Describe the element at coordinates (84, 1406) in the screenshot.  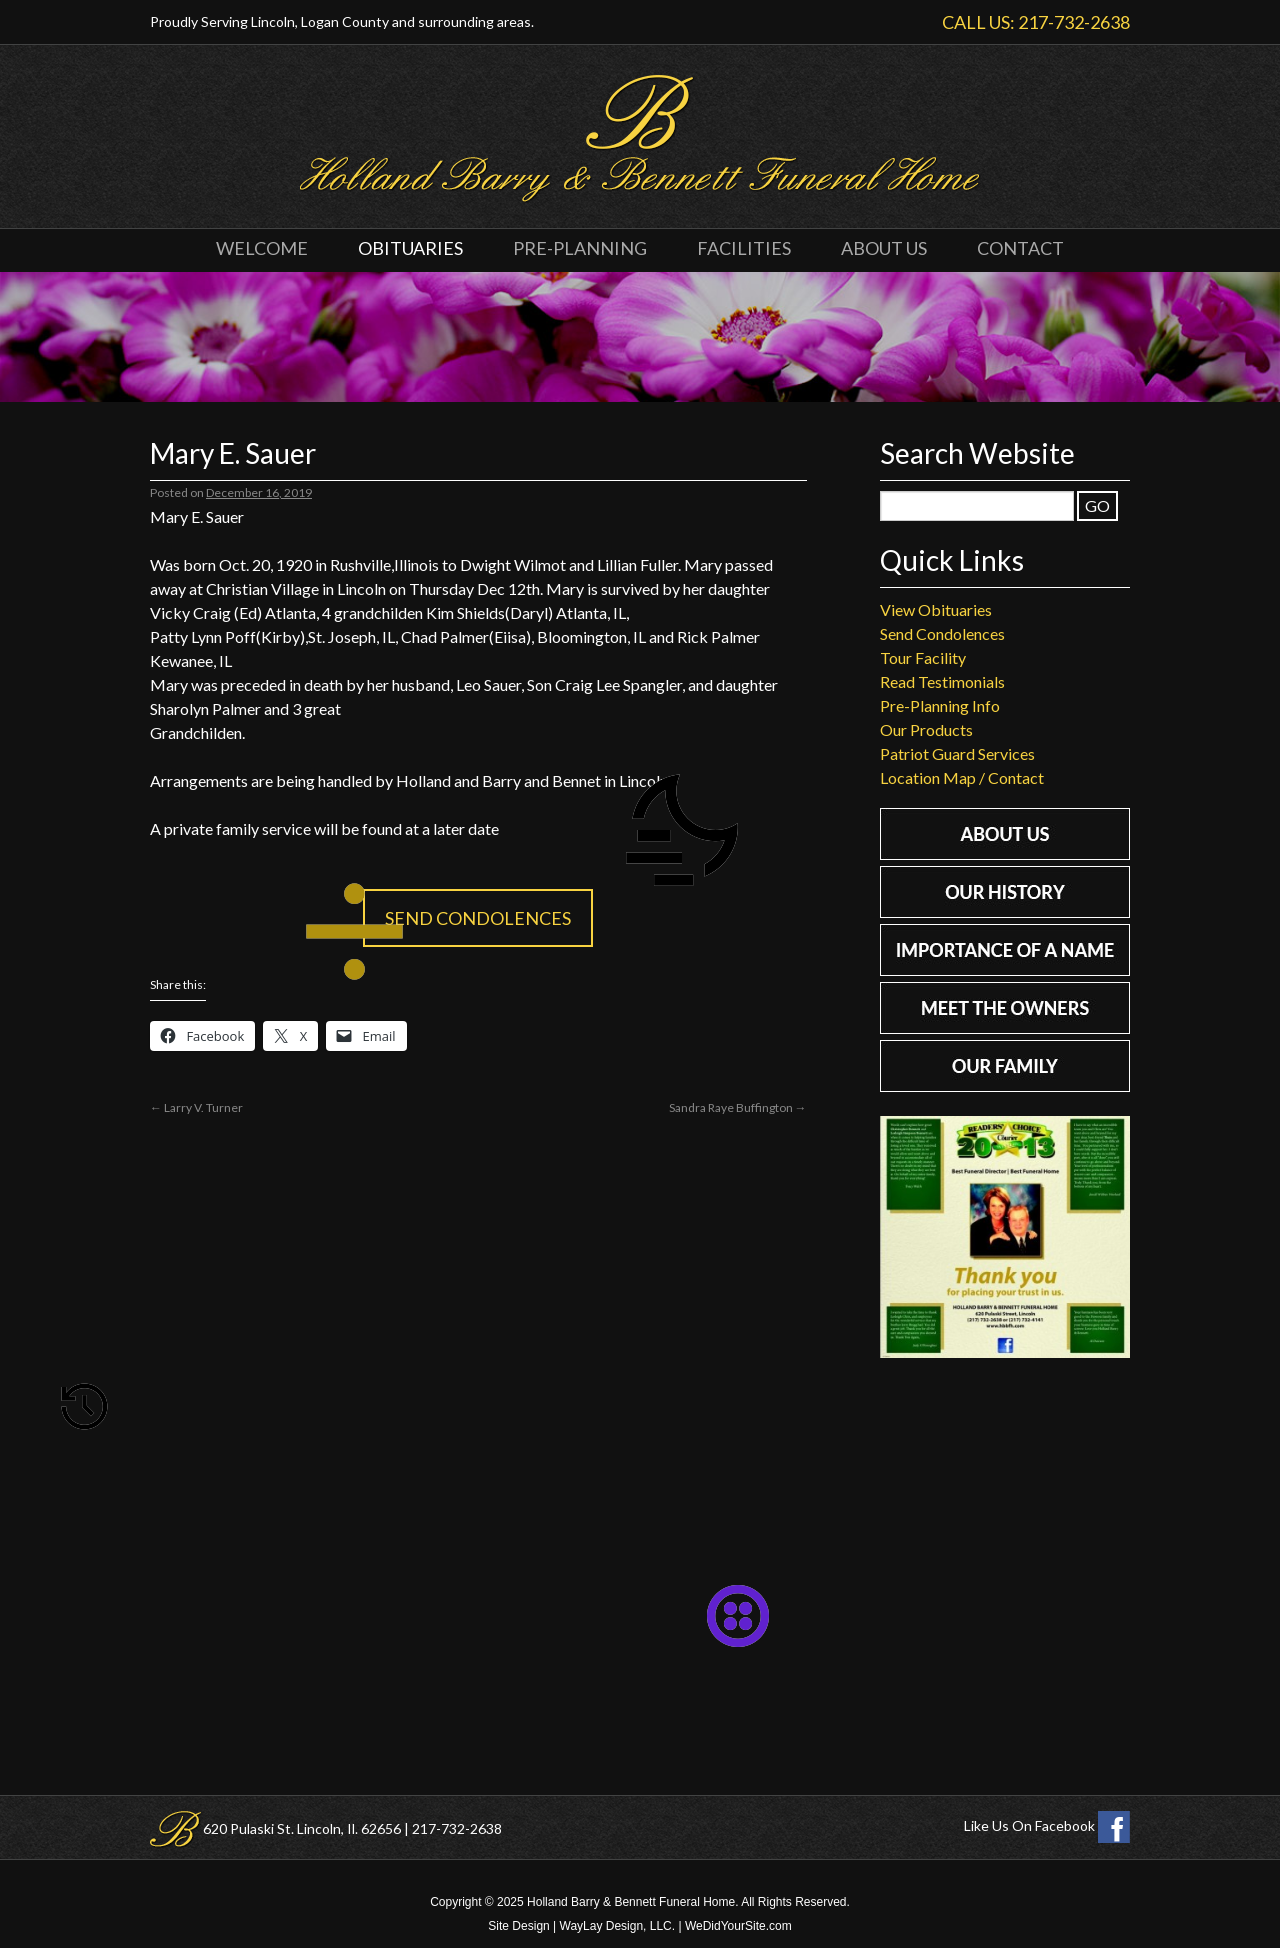
I see `view history or recent activity` at that location.